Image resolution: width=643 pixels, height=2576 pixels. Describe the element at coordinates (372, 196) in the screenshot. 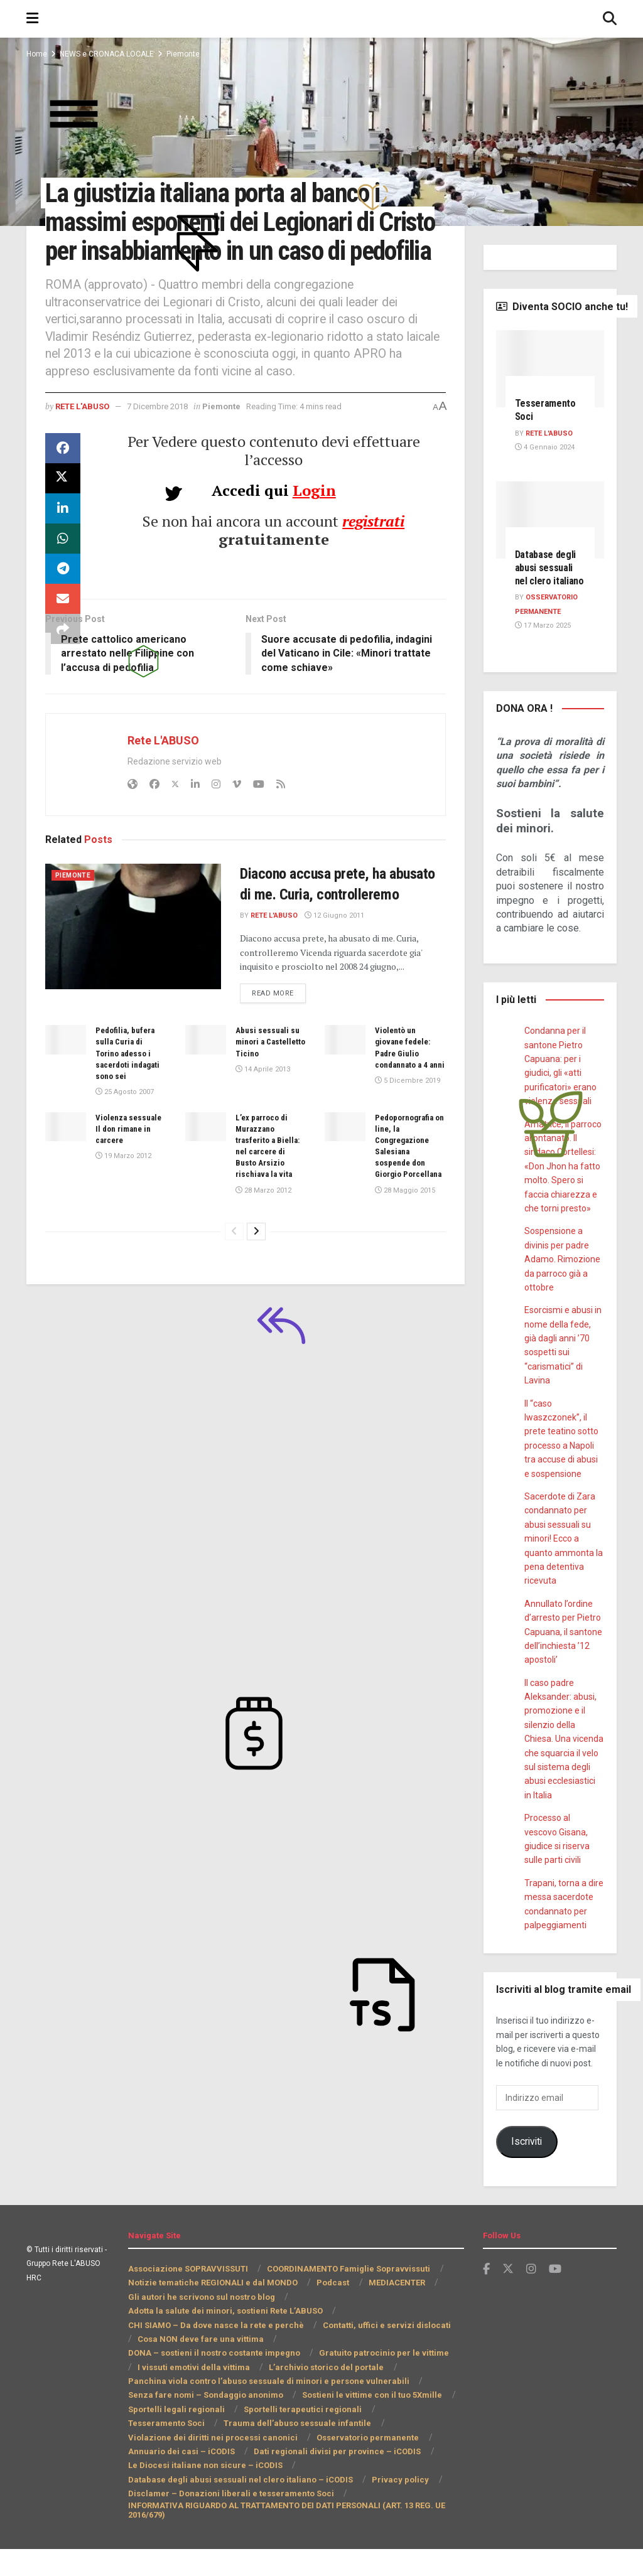

I see `indicates partial like or favorite status` at that location.